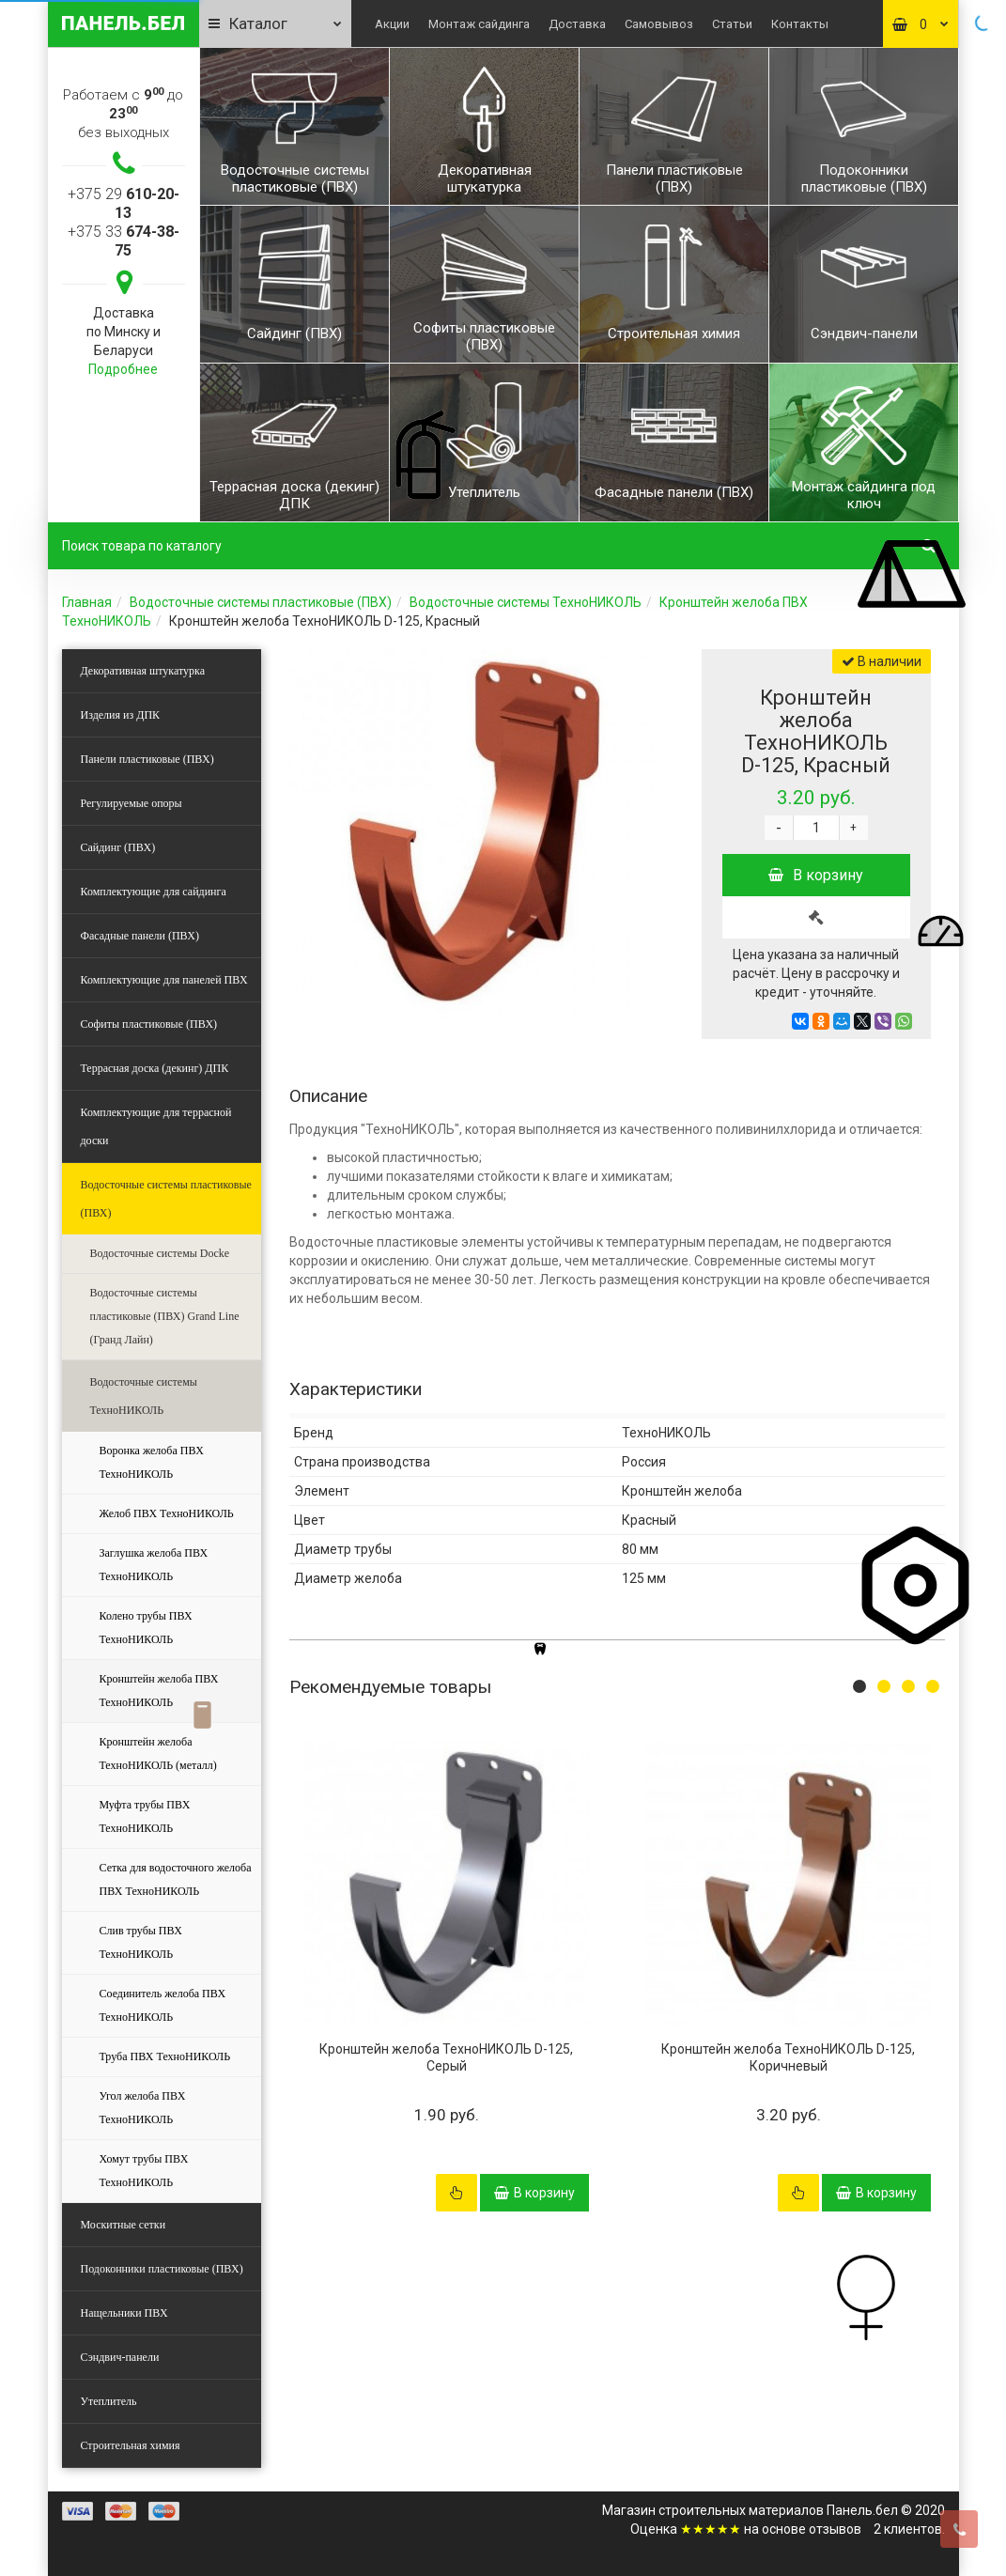  Describe the element at coordinates (202, 1715) in the screenshot. I see `mobile device with speaker enabled` at that location.